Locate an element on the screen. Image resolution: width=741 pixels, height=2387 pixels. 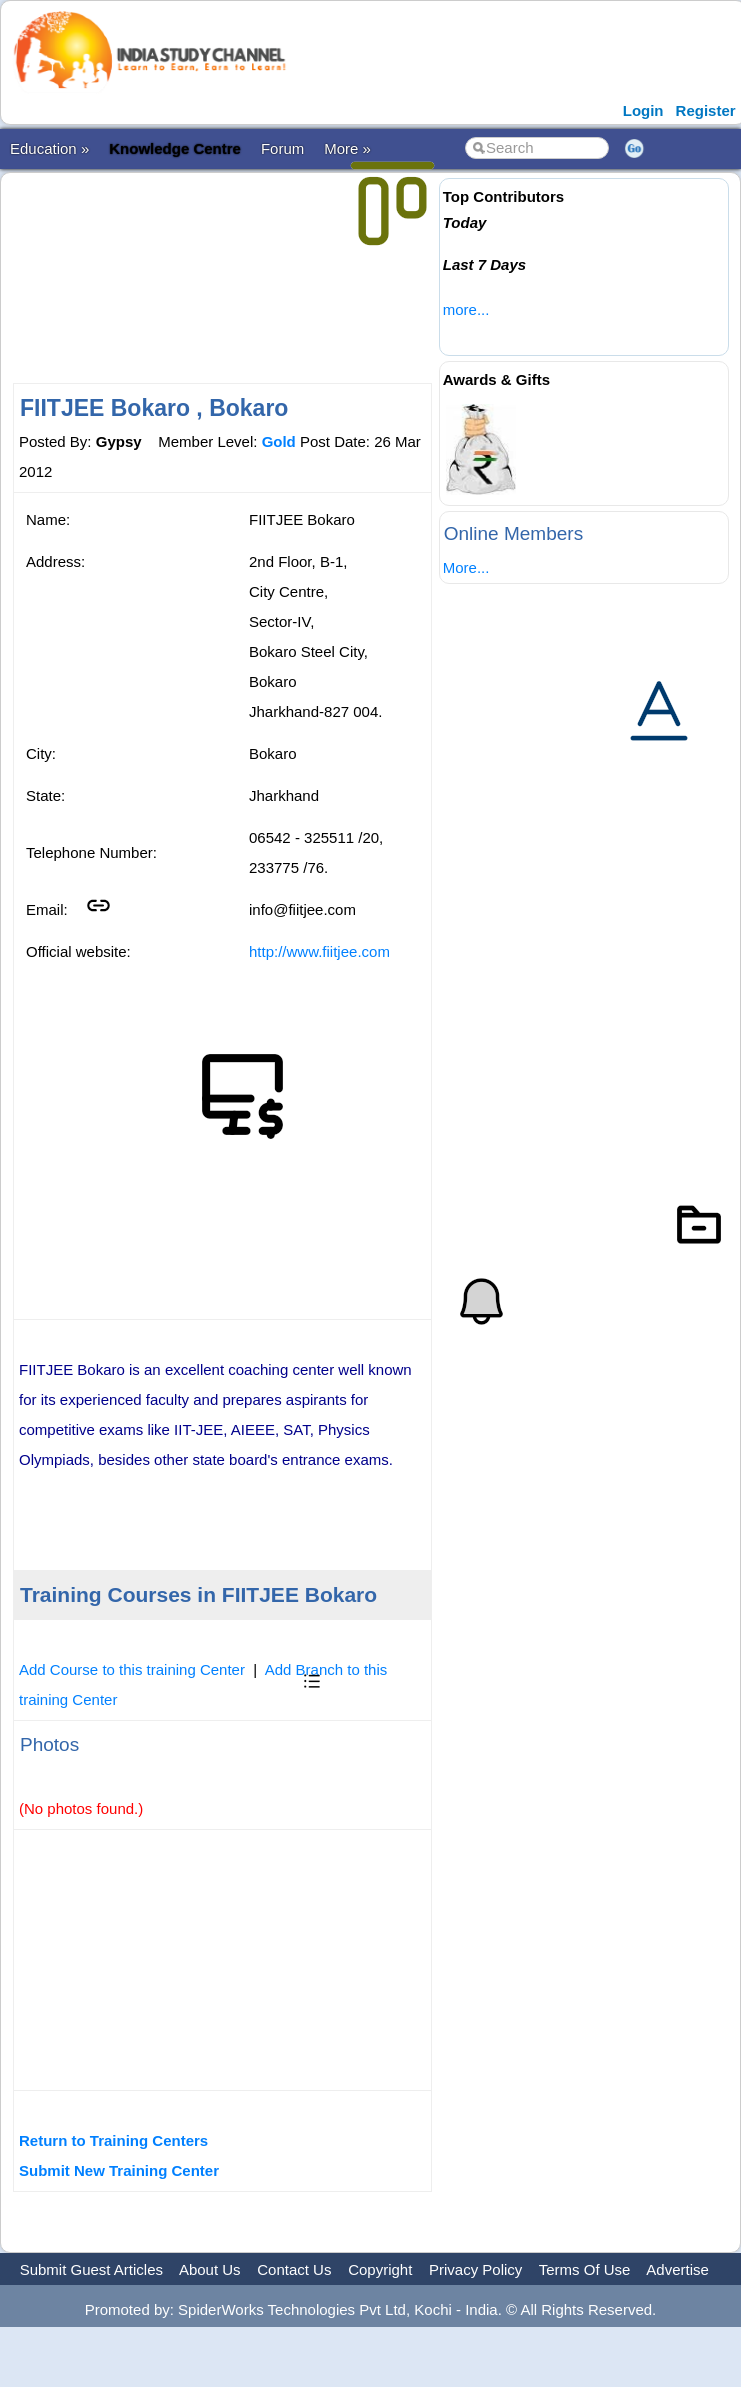
underline selected text is located at coordinates (659, 712).